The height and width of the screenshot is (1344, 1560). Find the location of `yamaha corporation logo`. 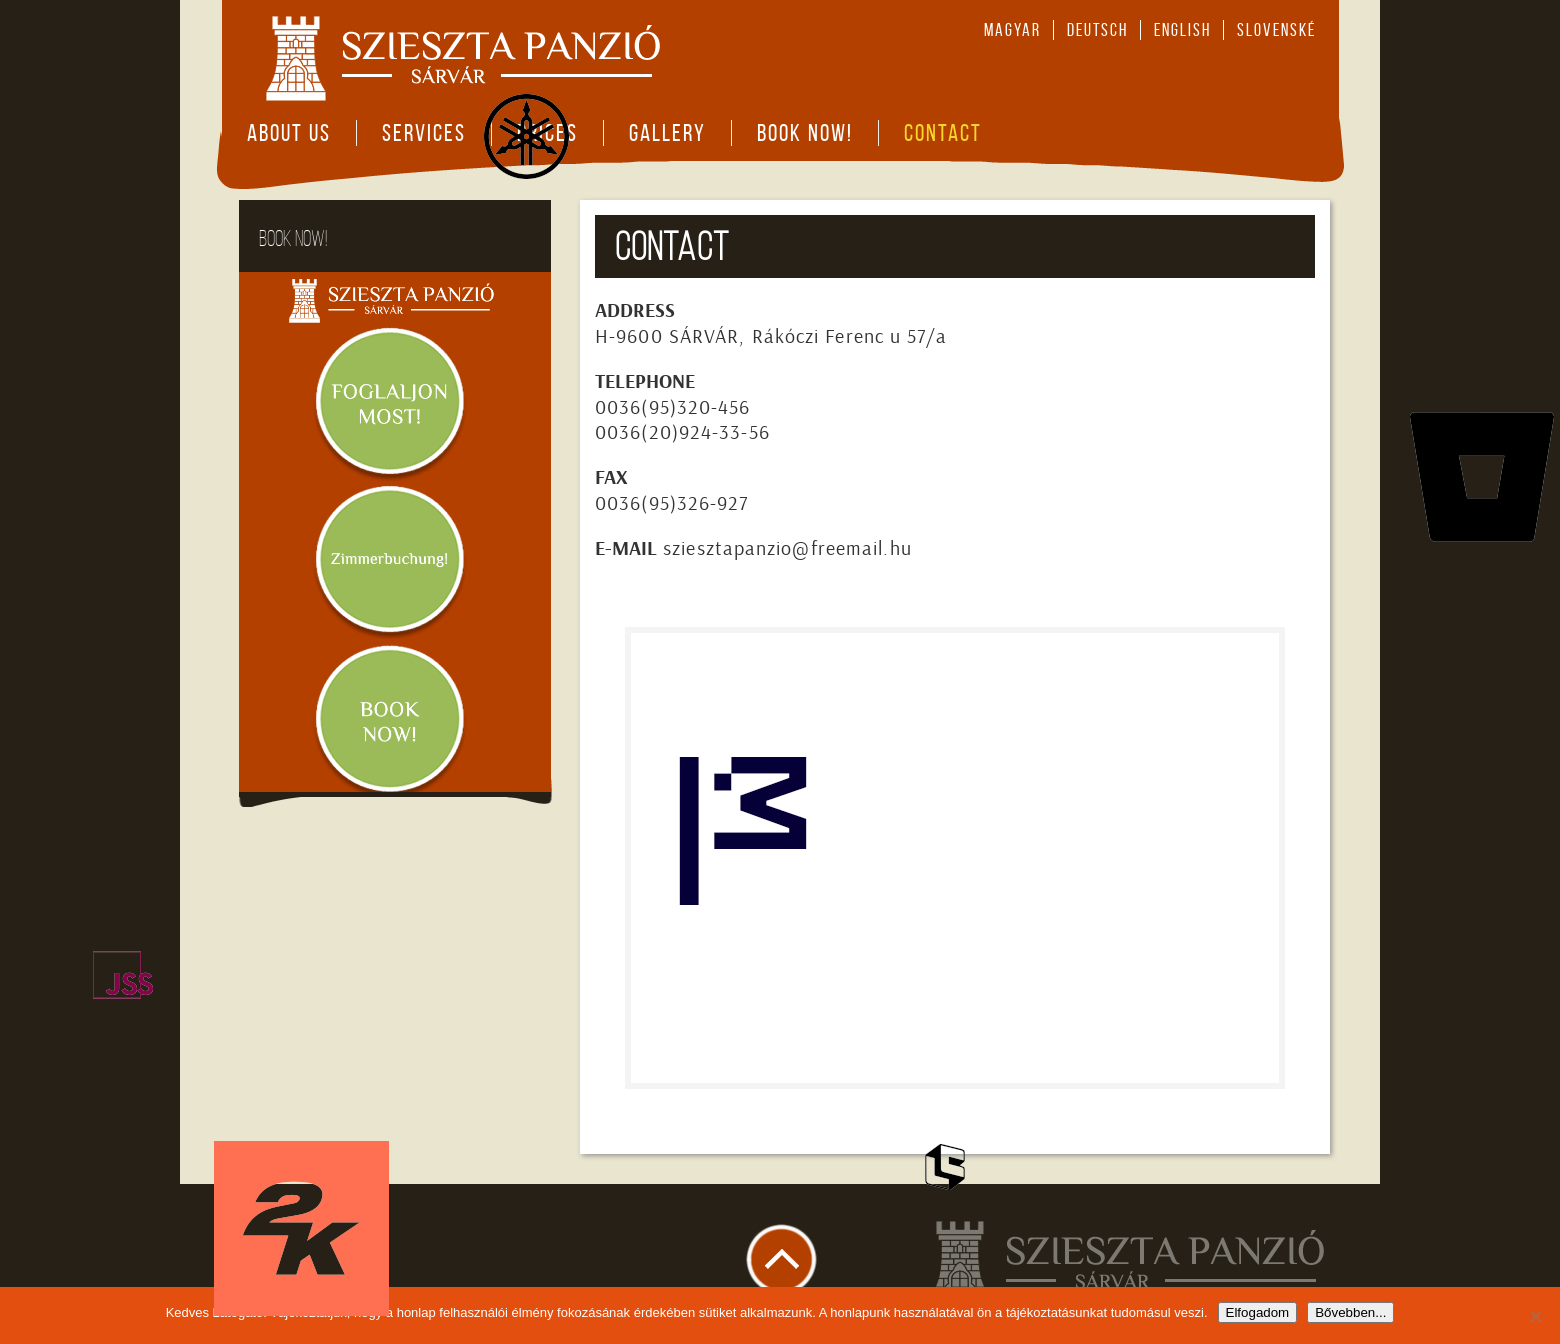

yamaha corporation logo is located at coordinates (526, 136).